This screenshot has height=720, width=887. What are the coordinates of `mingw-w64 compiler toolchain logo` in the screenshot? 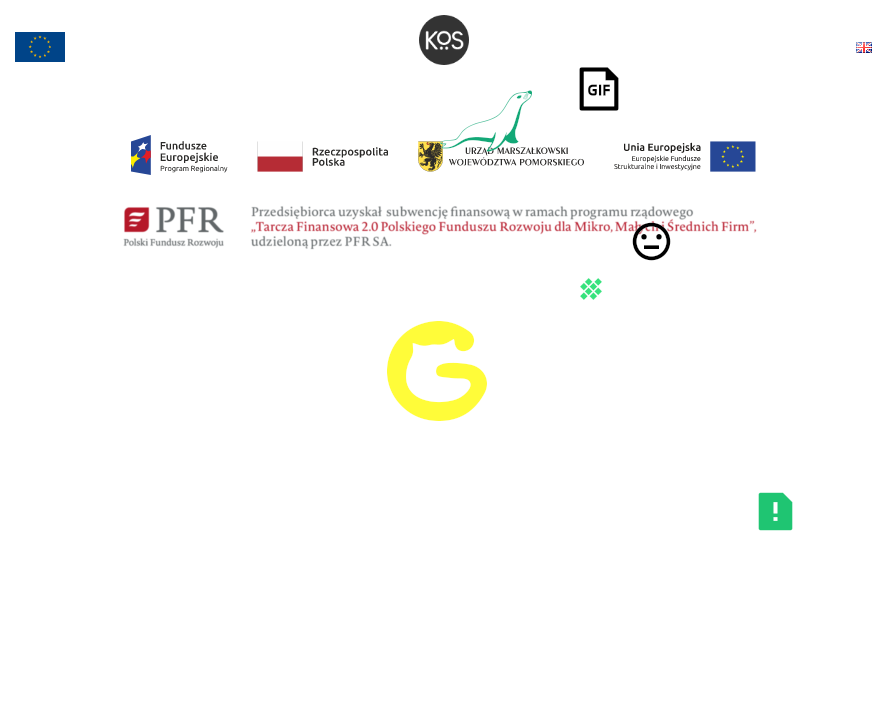 It's located at (591, 289).